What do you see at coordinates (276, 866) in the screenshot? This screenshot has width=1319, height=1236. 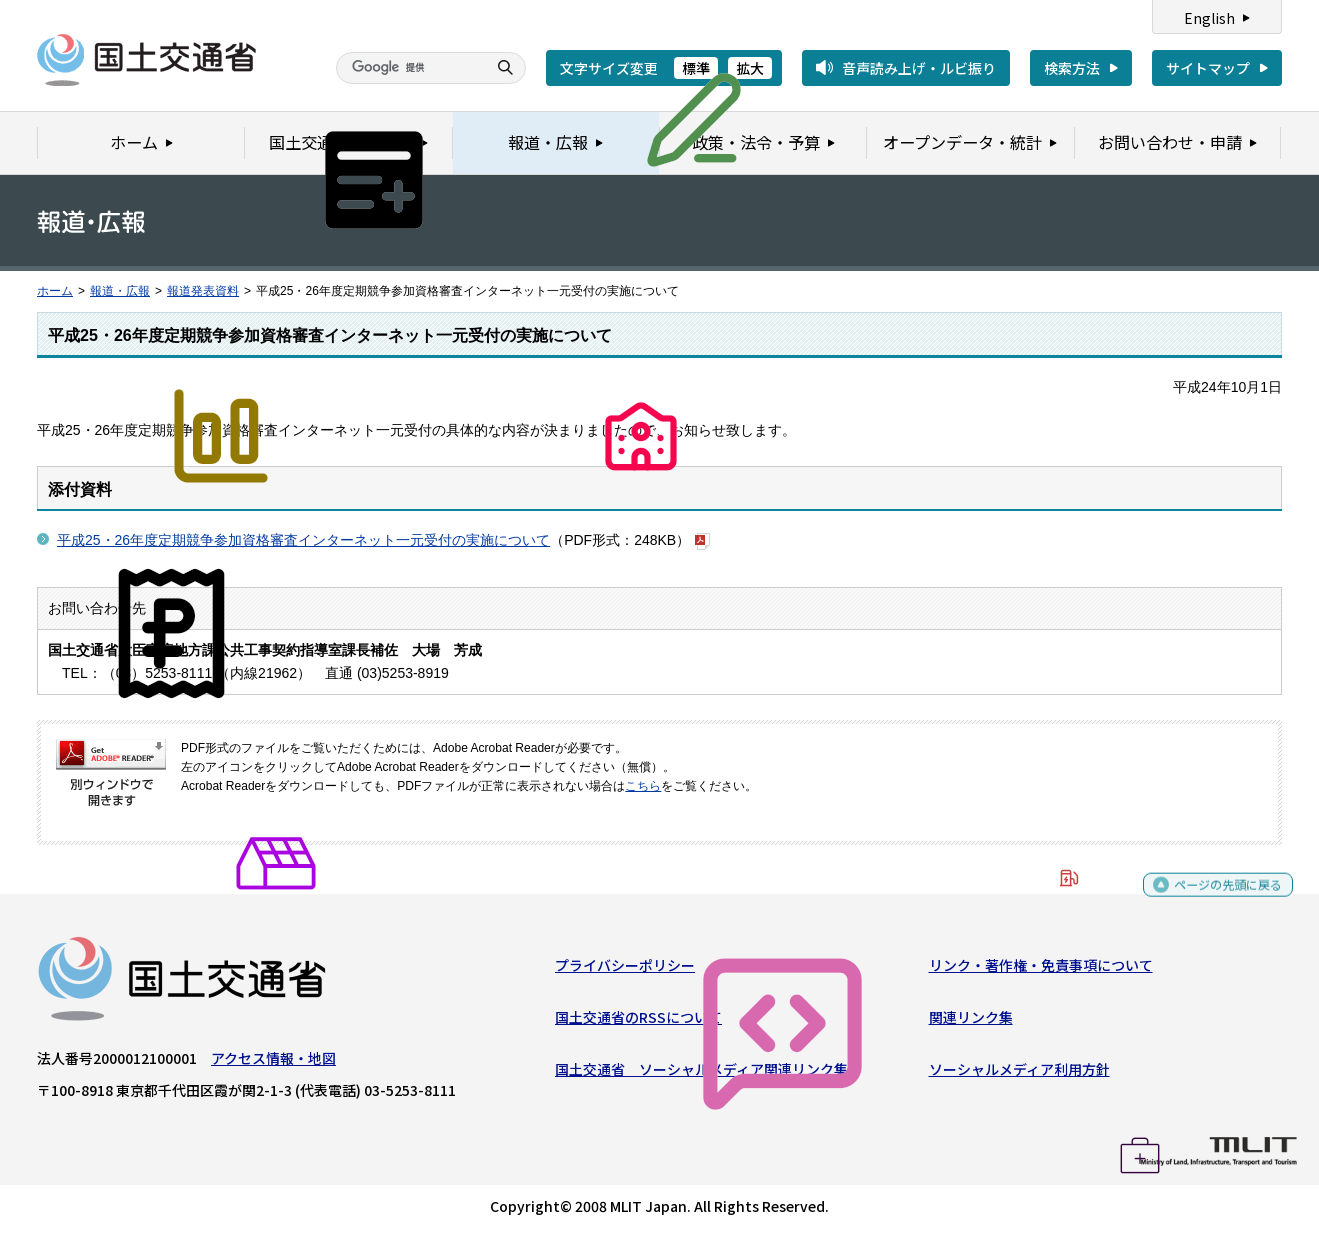 I see `view solar panel or renewable energy settings` at bounding box center [276, 866].